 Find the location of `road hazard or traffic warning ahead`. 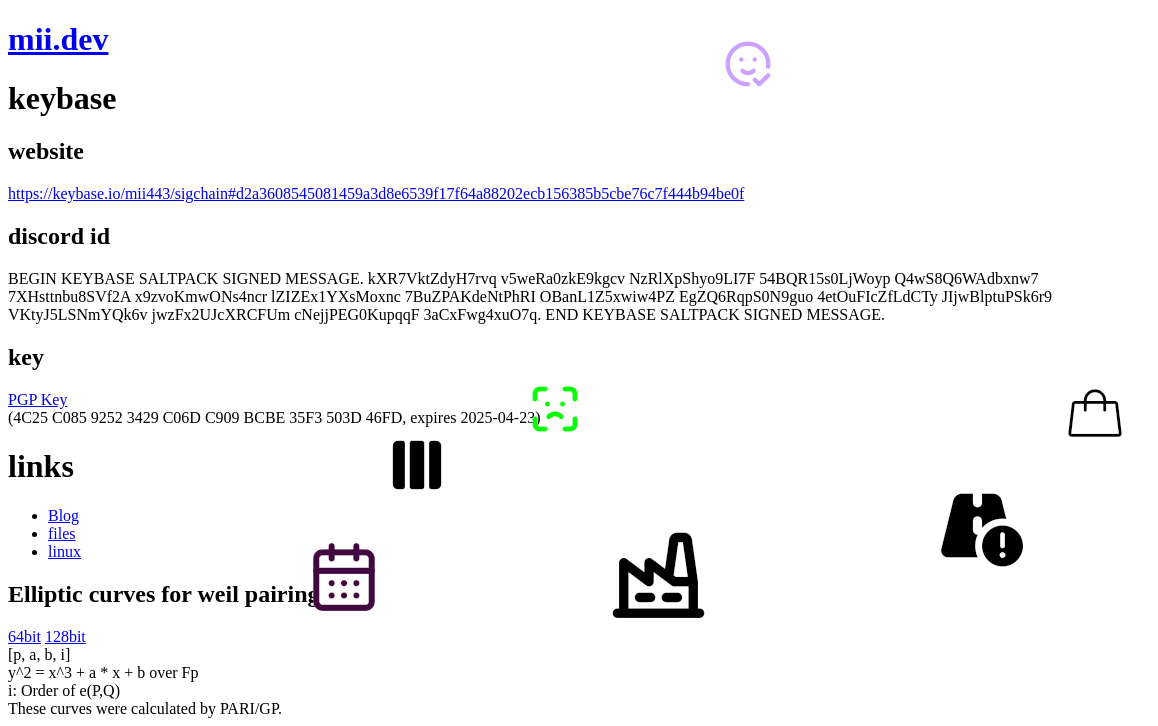

road hazard or traffic warning ahead is located at coordinates (977, 525).